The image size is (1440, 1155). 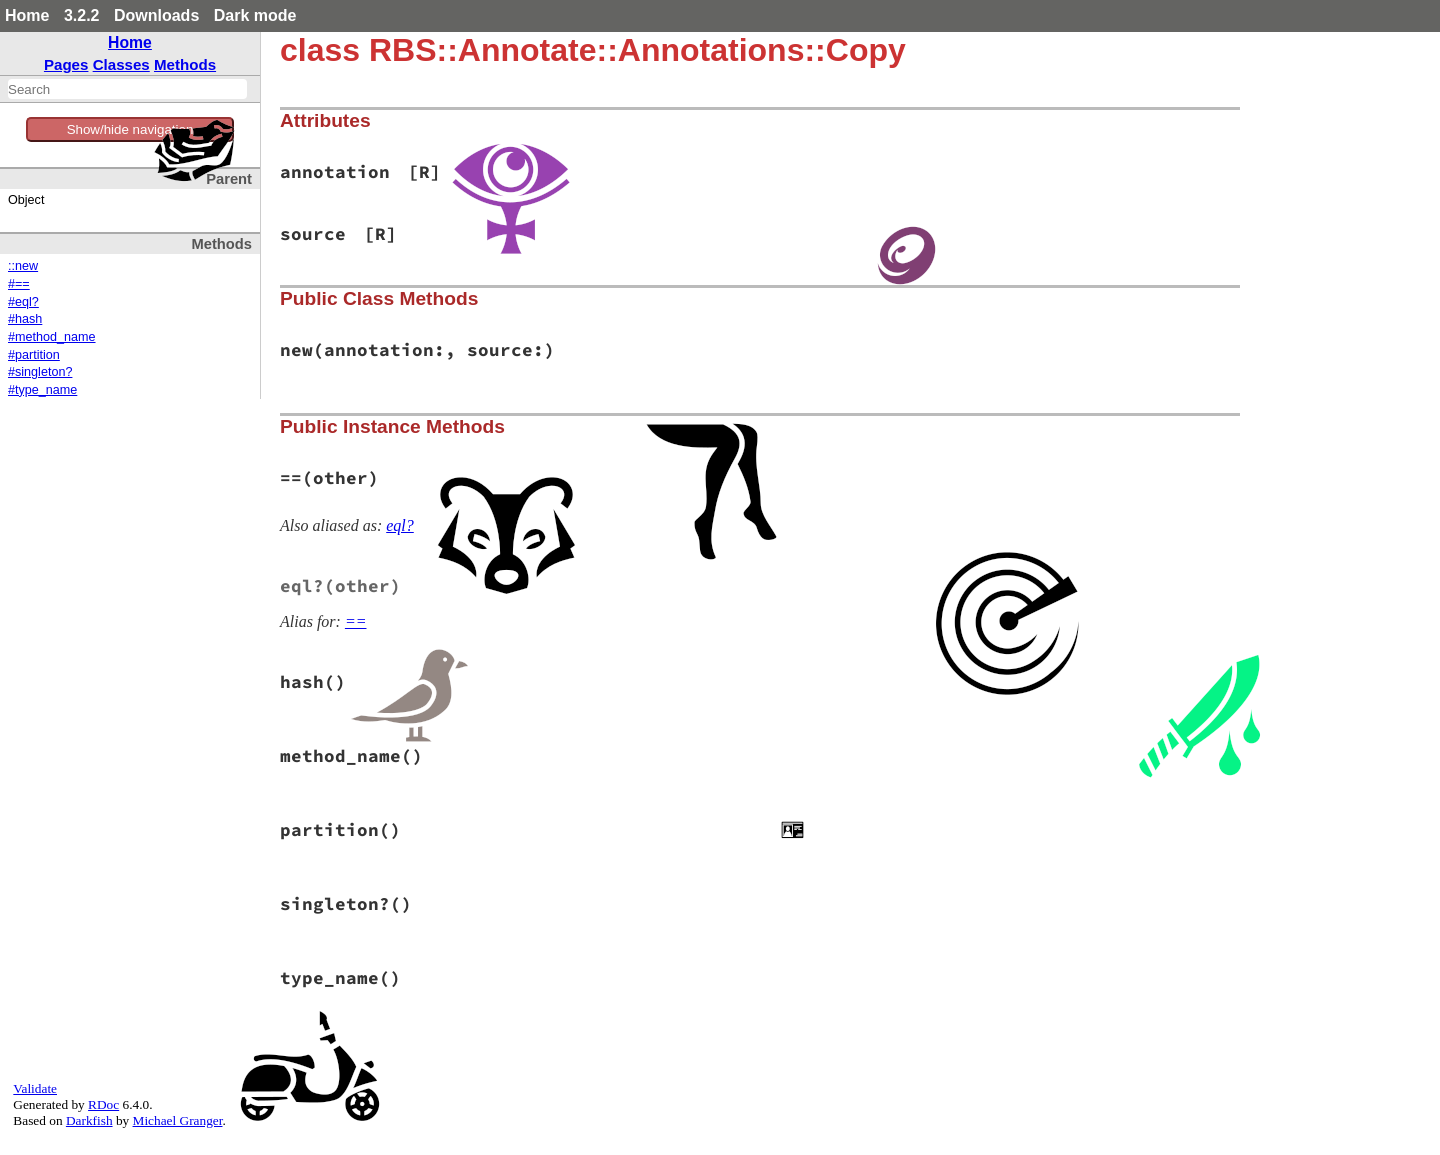 What do you see at coordinates (1007, 623) in the screenshot?
I see `scan for nearby objects or enemies` at bounding box center [1007, 623].